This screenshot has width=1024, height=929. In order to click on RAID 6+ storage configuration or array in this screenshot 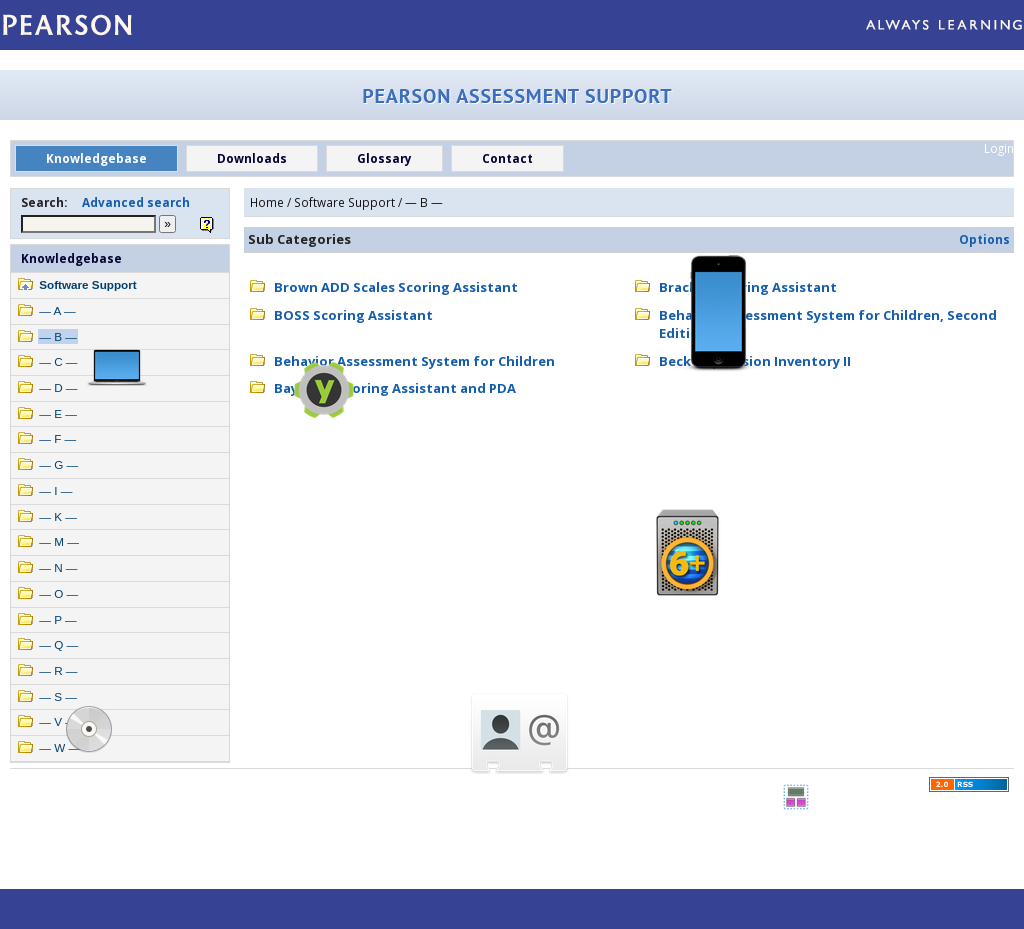, I will do `click(687, 552)`.